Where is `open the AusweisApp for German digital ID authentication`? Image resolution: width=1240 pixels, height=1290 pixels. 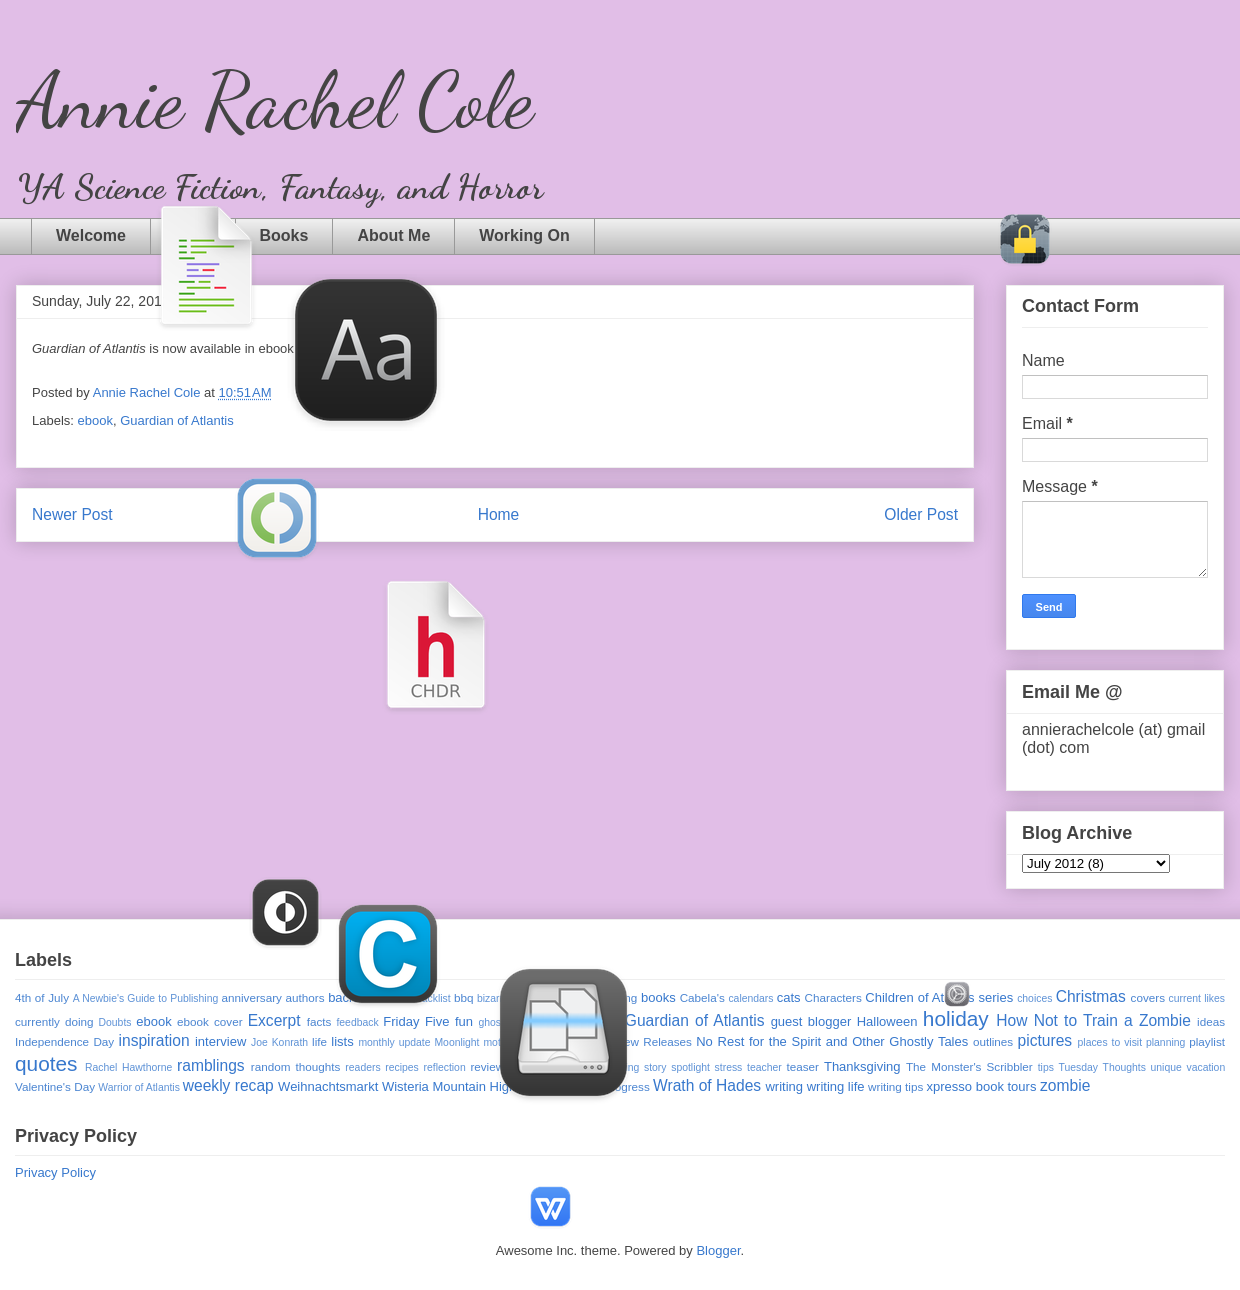 open the AusweisApp for German digital ID authentication is located at coordinates (277, 518).